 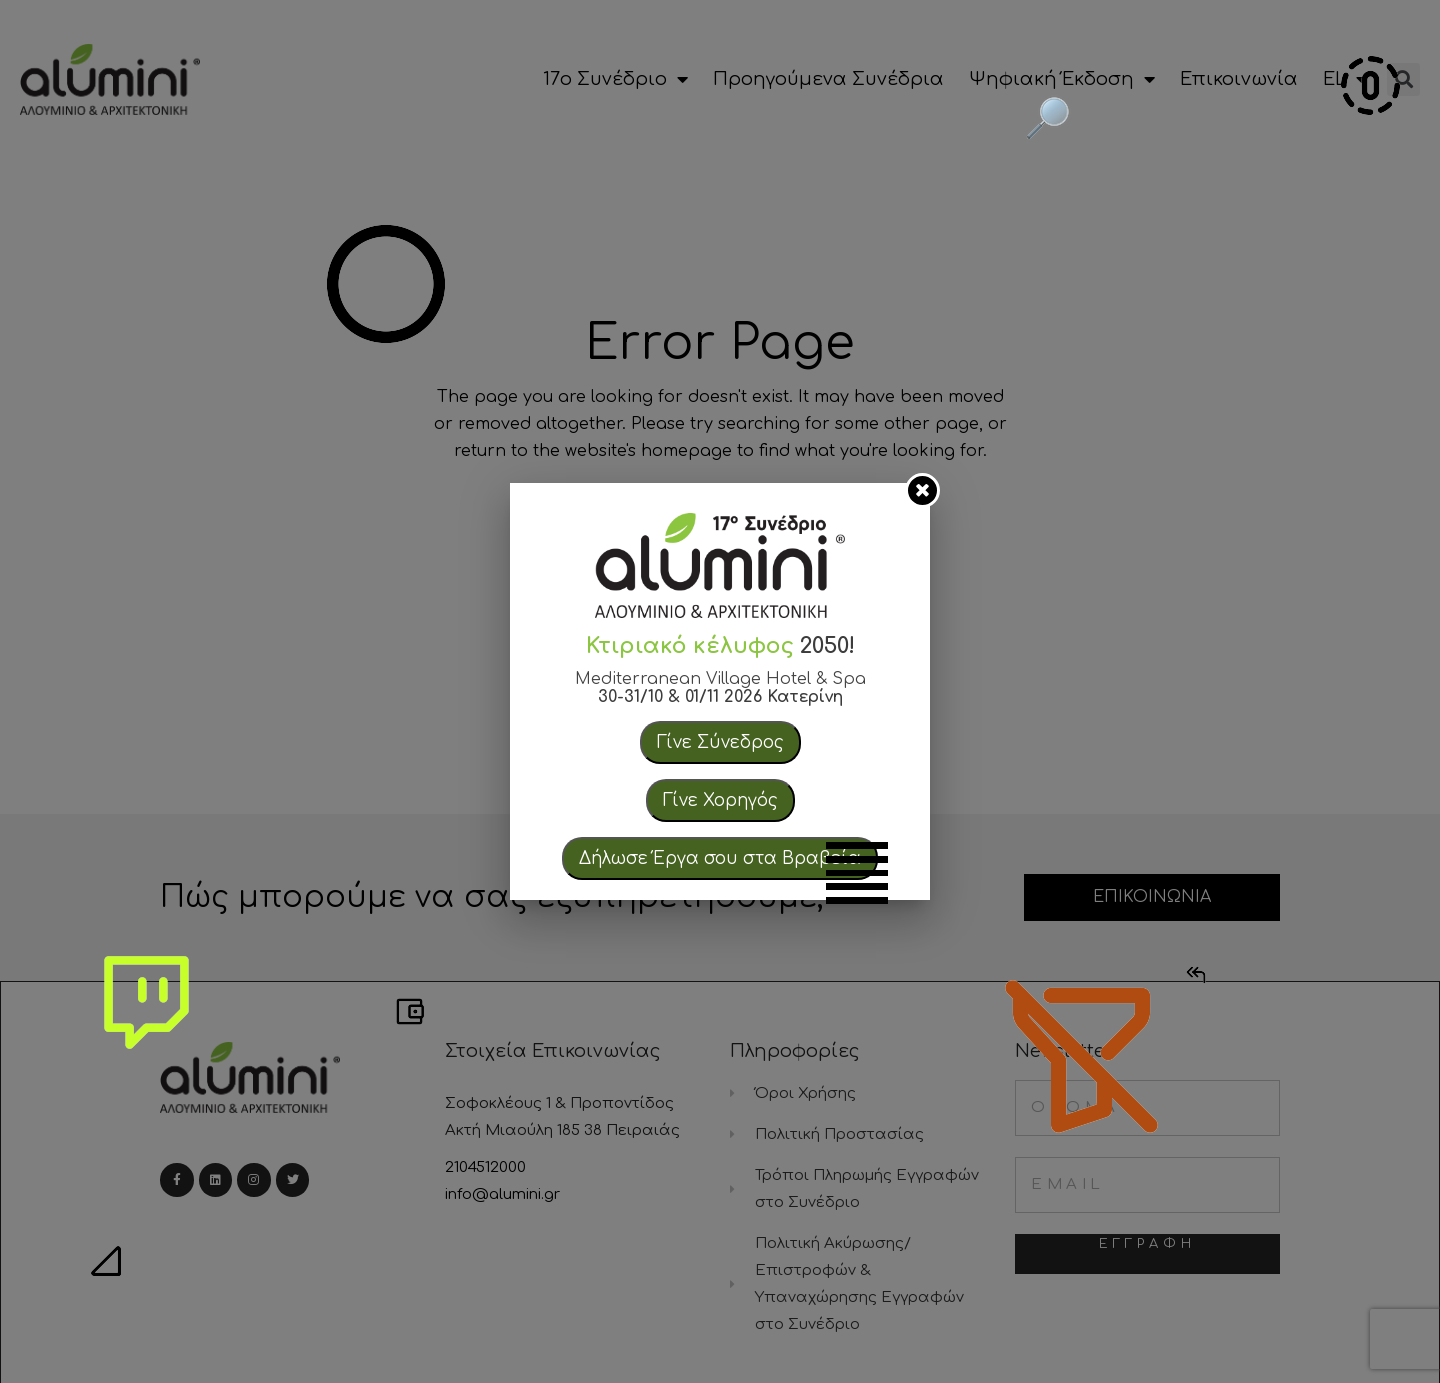 I want to click on access your wallet or payment methods, so click(x=409, y=1011).